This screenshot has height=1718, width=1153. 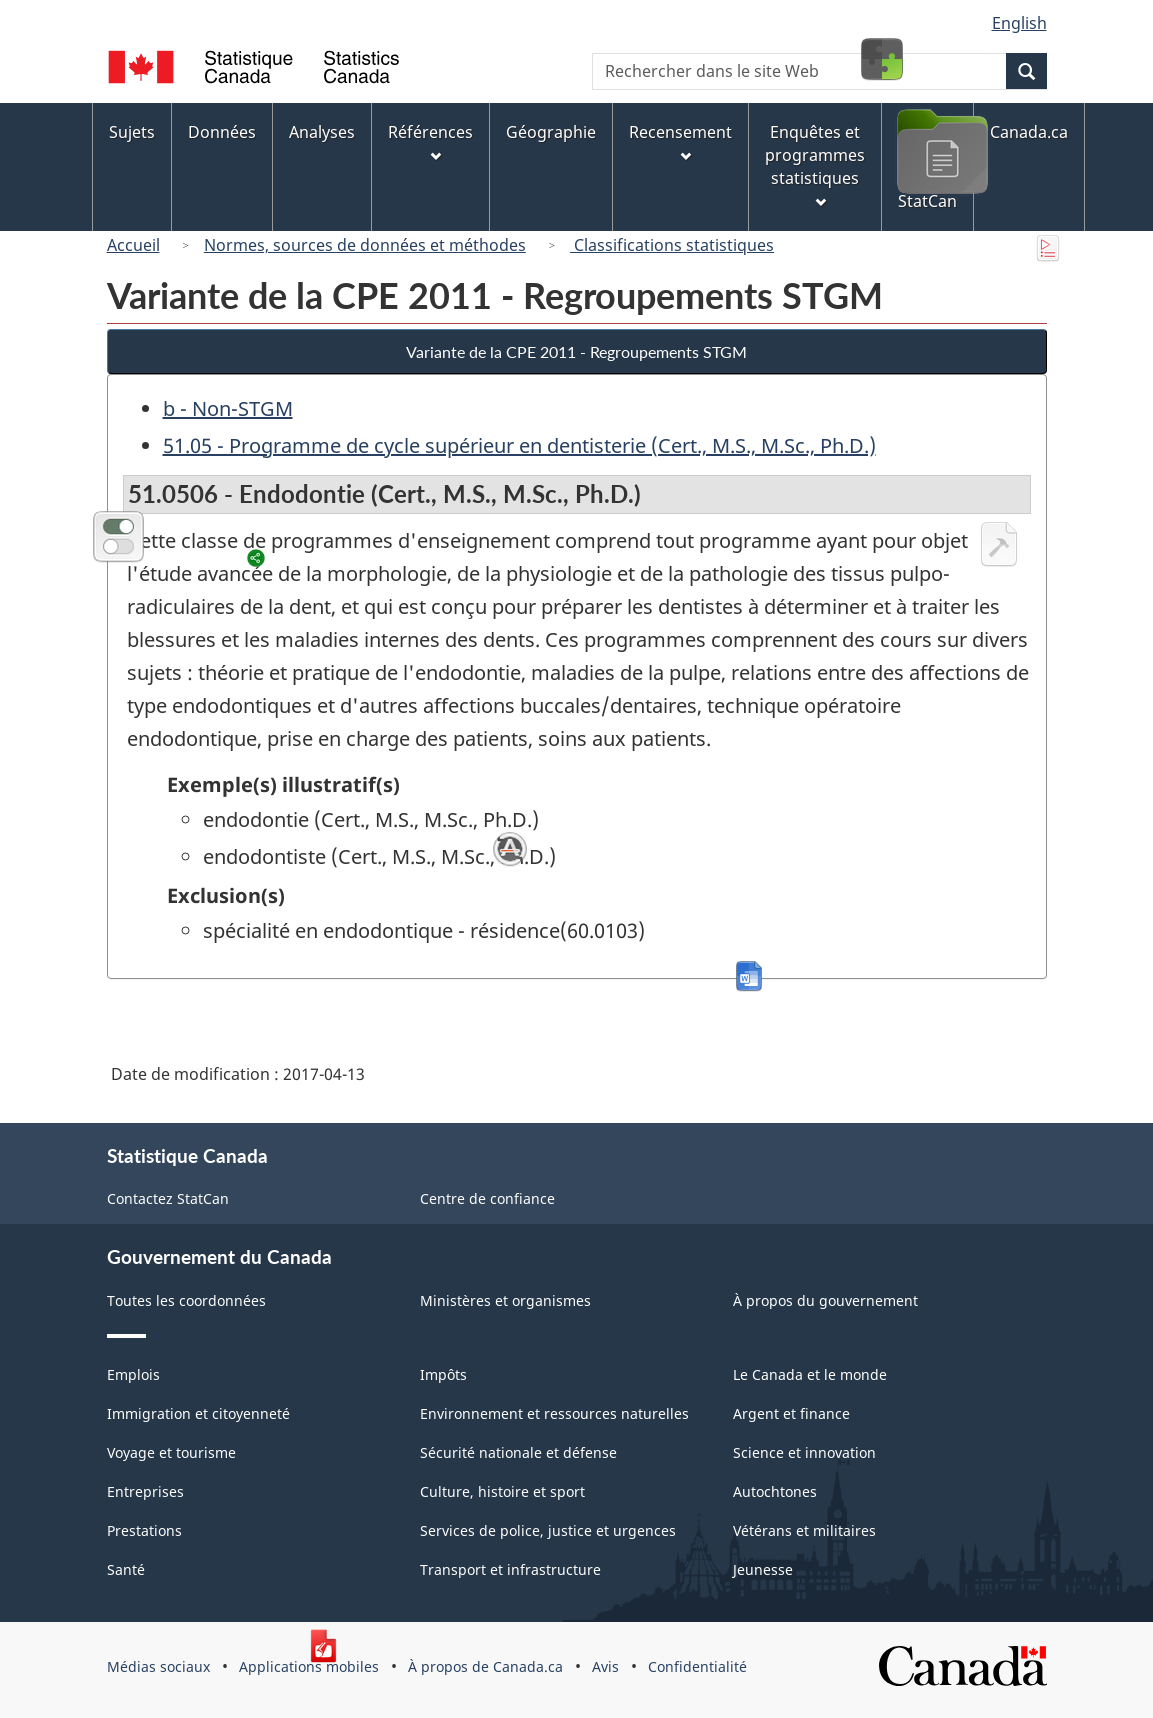 I want to click on audio playlist file, so click(x=1048, y=248).